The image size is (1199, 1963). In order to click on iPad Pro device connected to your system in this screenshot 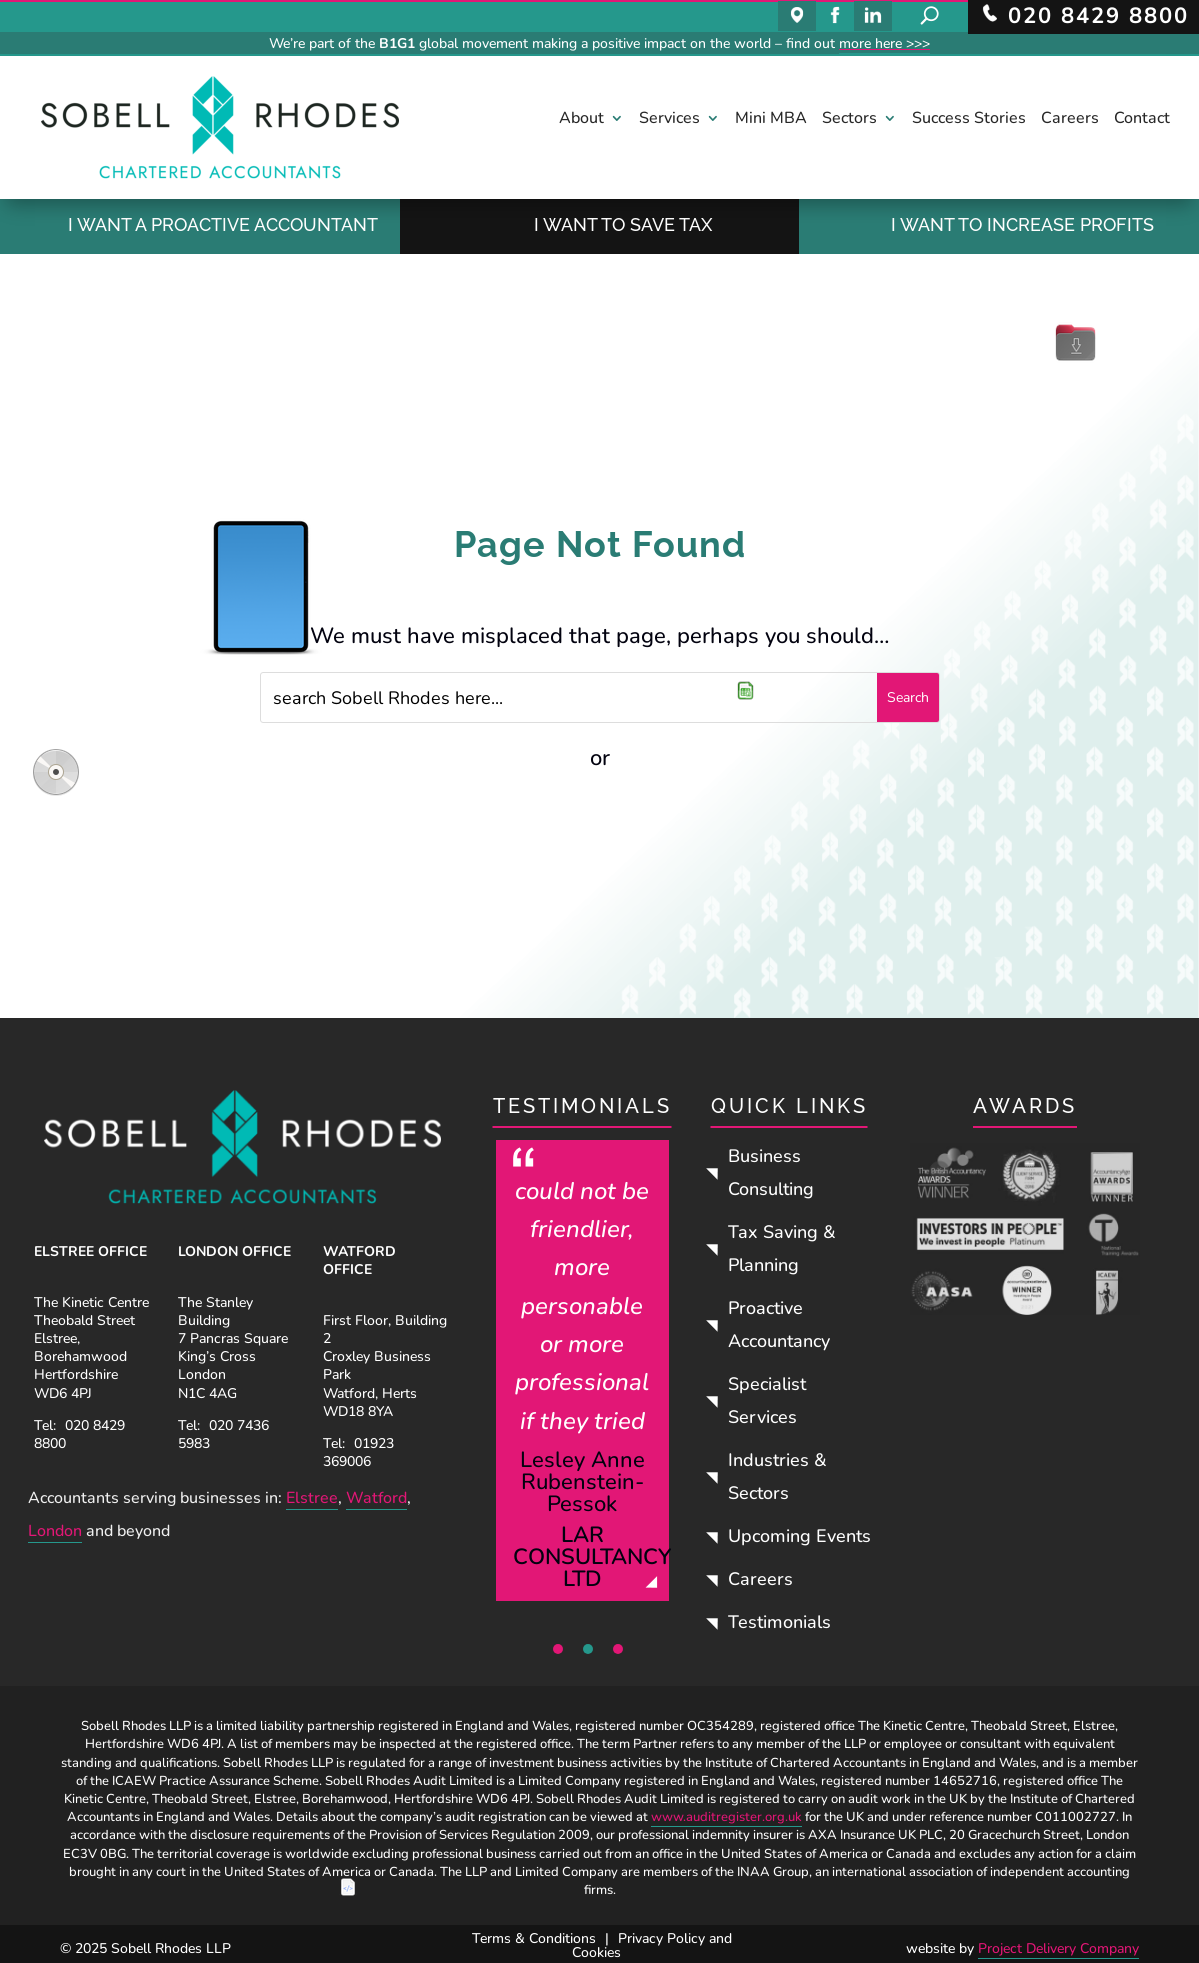, I will do `click(261, 588)`.